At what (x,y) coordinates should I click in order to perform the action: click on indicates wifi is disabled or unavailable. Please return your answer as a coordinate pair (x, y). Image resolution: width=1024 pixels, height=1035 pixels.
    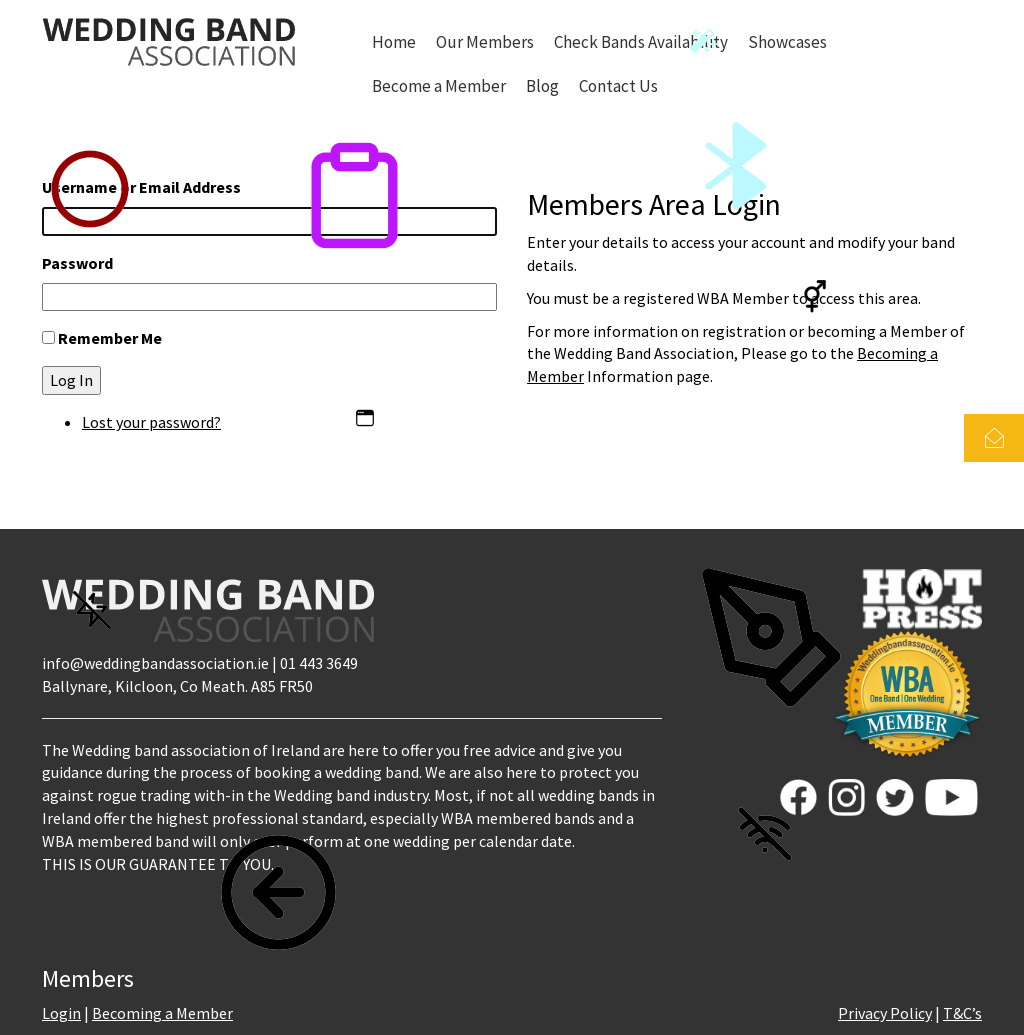
    Looking at the image, I should click on (765, 834).